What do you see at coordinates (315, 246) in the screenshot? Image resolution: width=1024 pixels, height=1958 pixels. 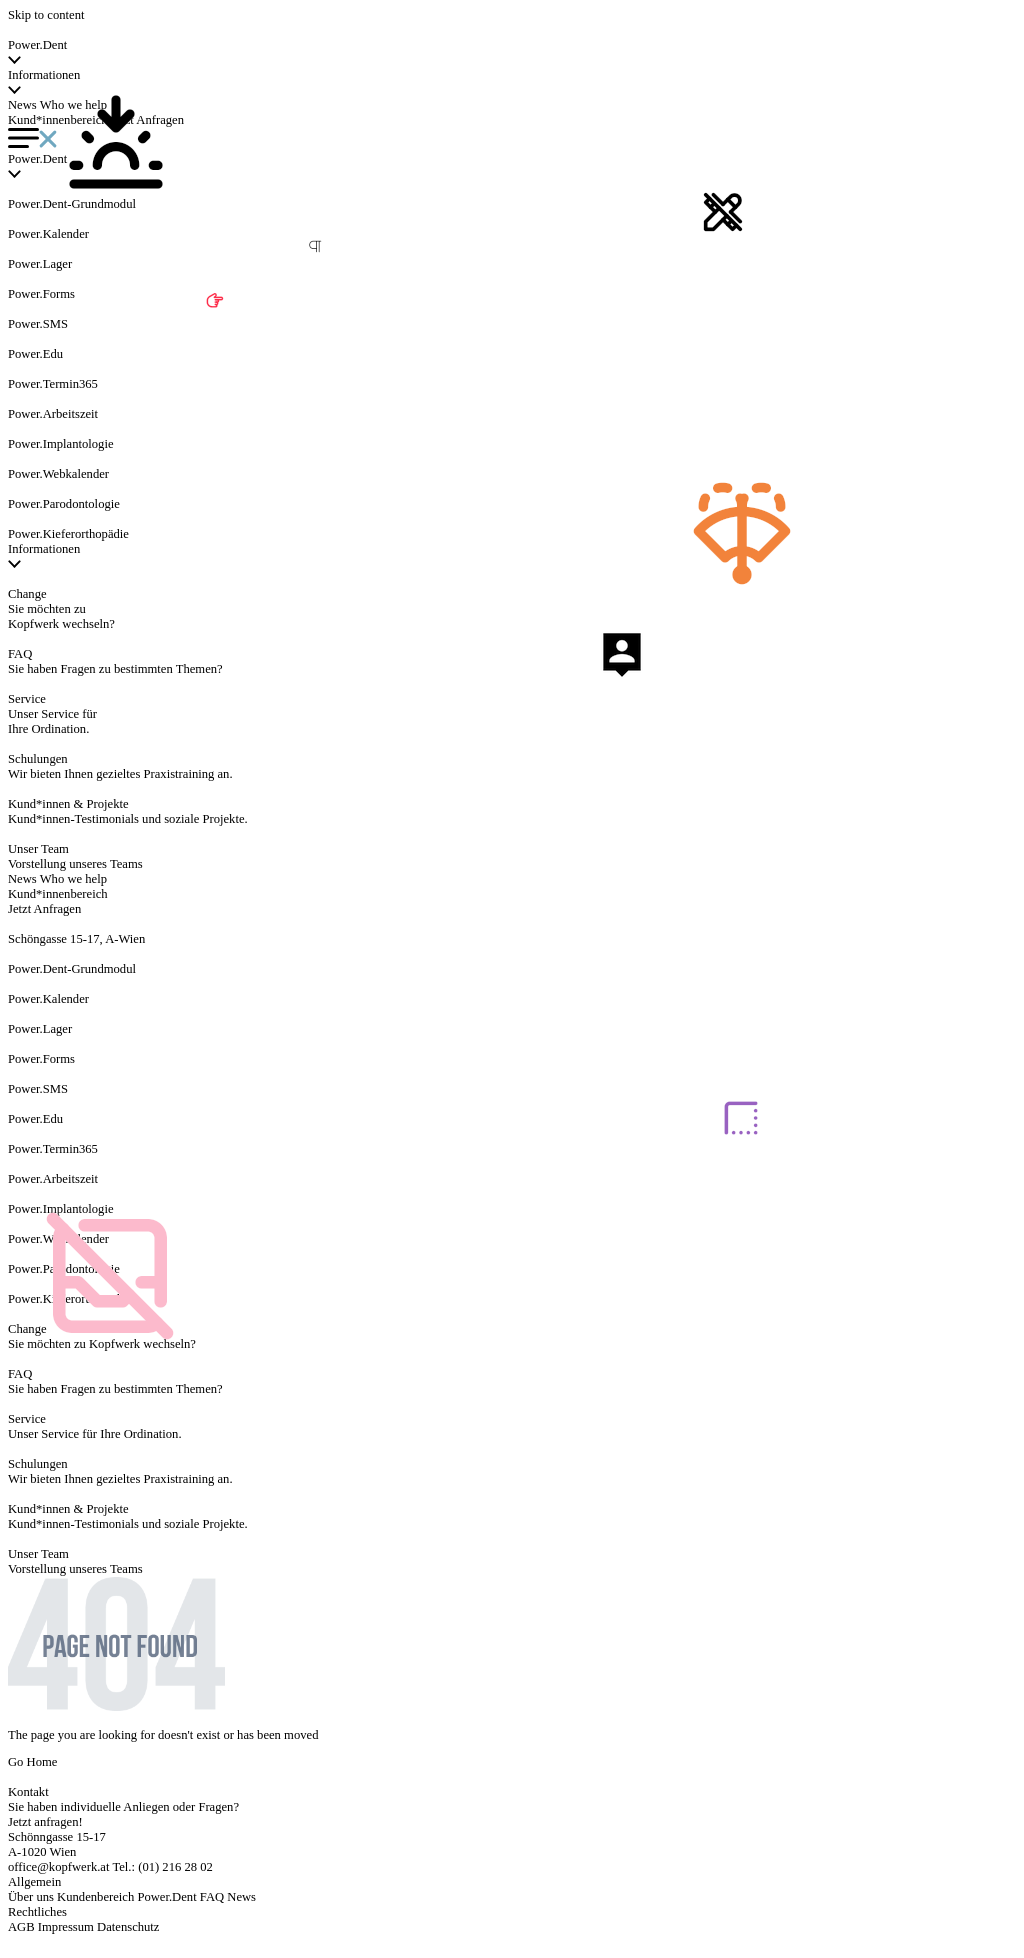 I see `toggle paragraph formatting` at bounding box center [315, 246].